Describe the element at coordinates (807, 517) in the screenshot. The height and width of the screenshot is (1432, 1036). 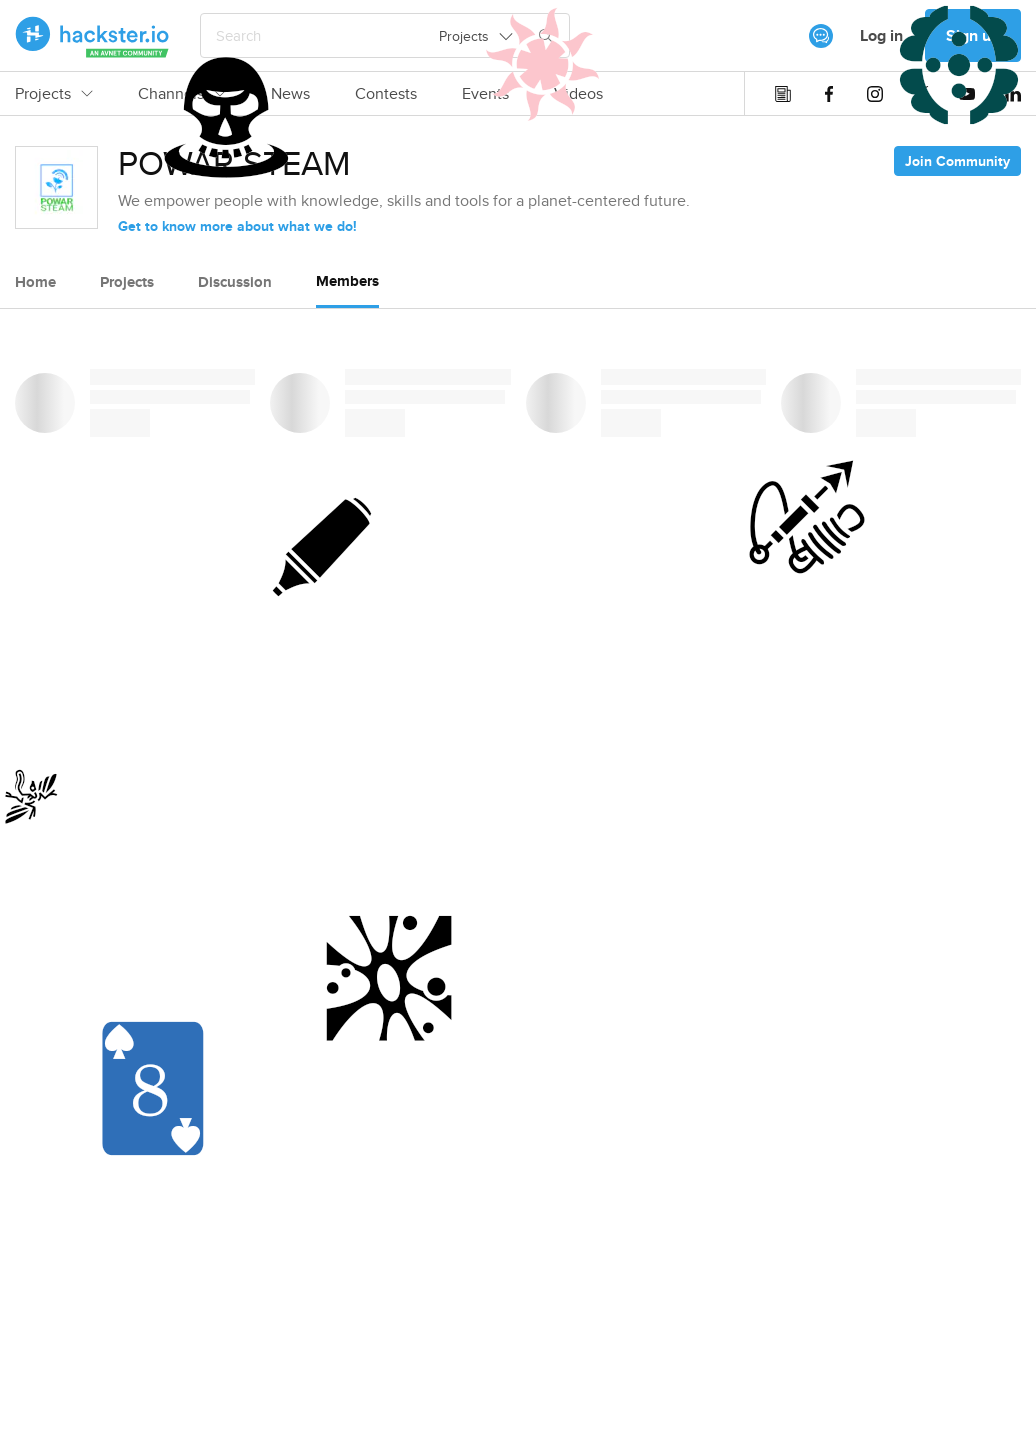
I see `select rope dart weapon in game inventory` at that location.